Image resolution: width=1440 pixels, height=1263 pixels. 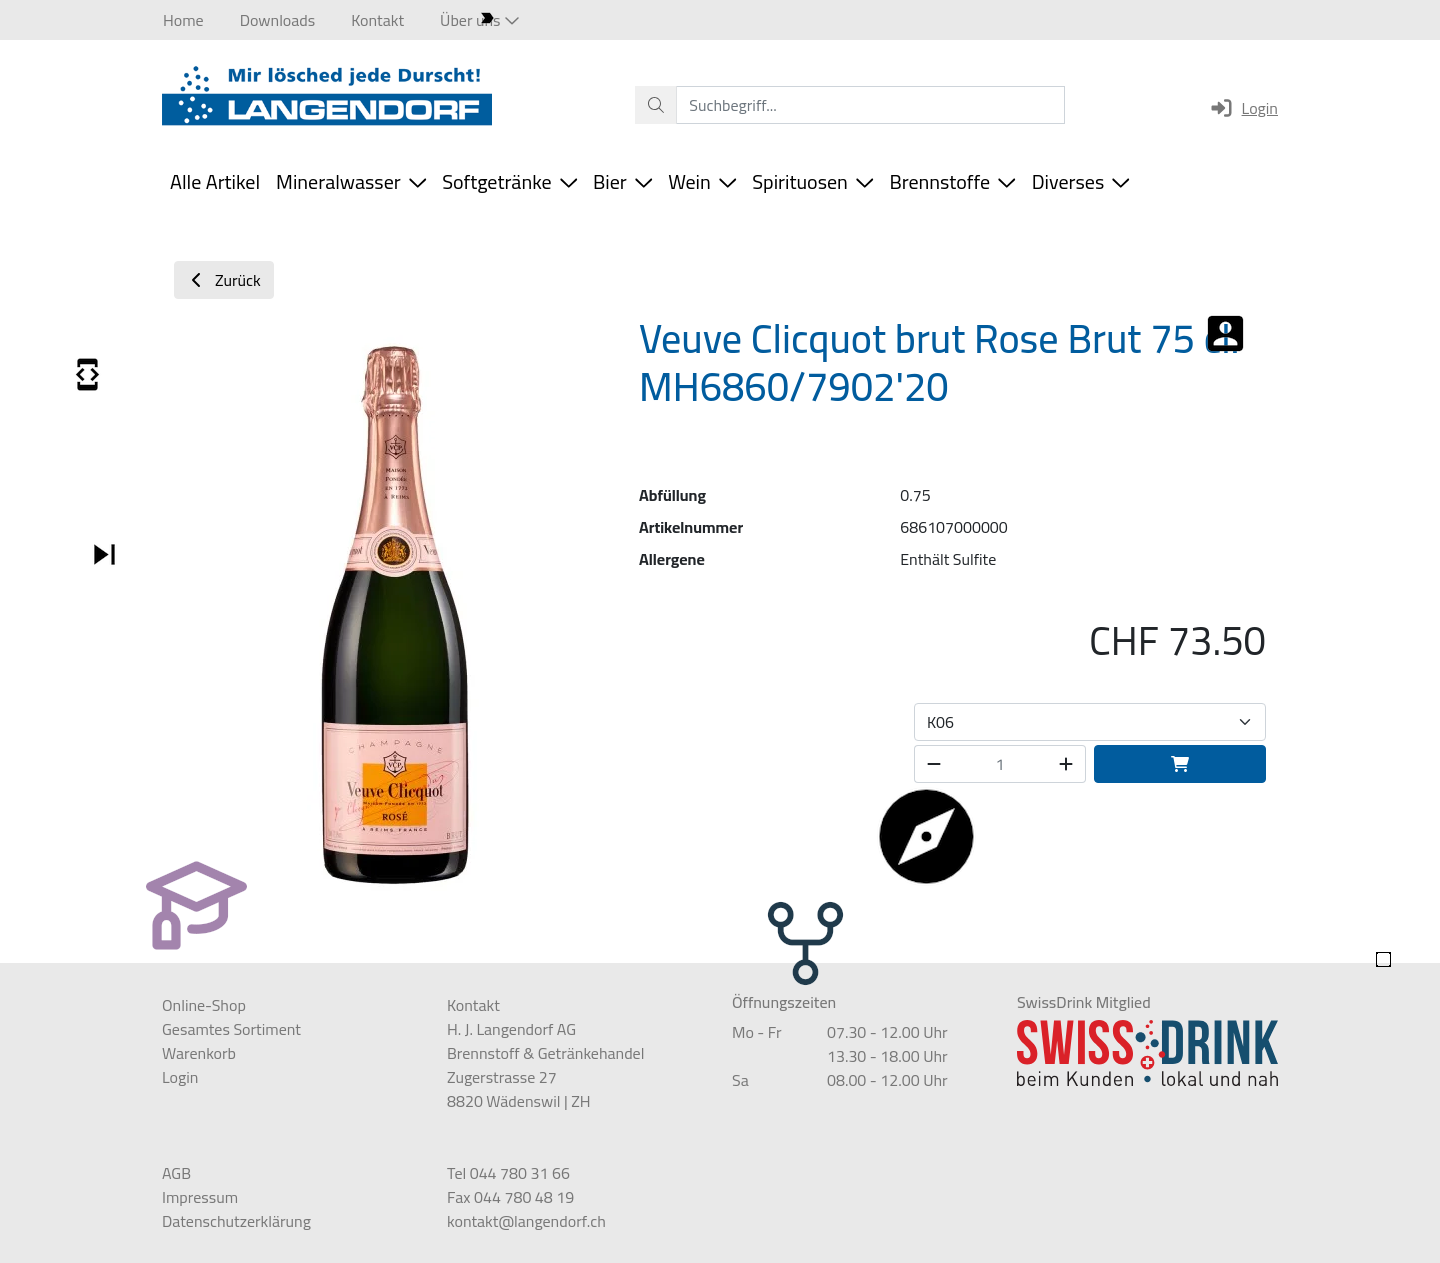 What do you see at coordinates (805, 943) in the screenshot?
I see `fork this repository` at bounding box center [805, 943].